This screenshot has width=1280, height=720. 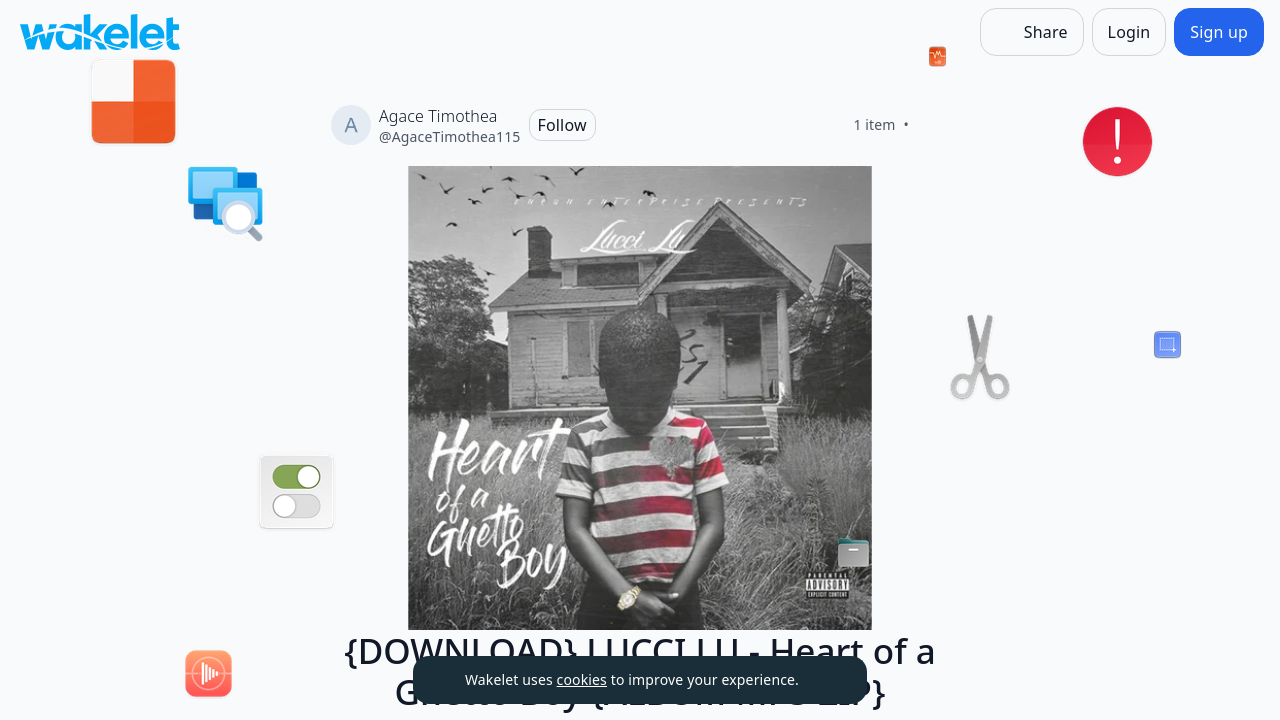 What do you see at coordinates (227, 206) in the screenshot?
I see `open packet viewer application` at bounding box center [227, 206].